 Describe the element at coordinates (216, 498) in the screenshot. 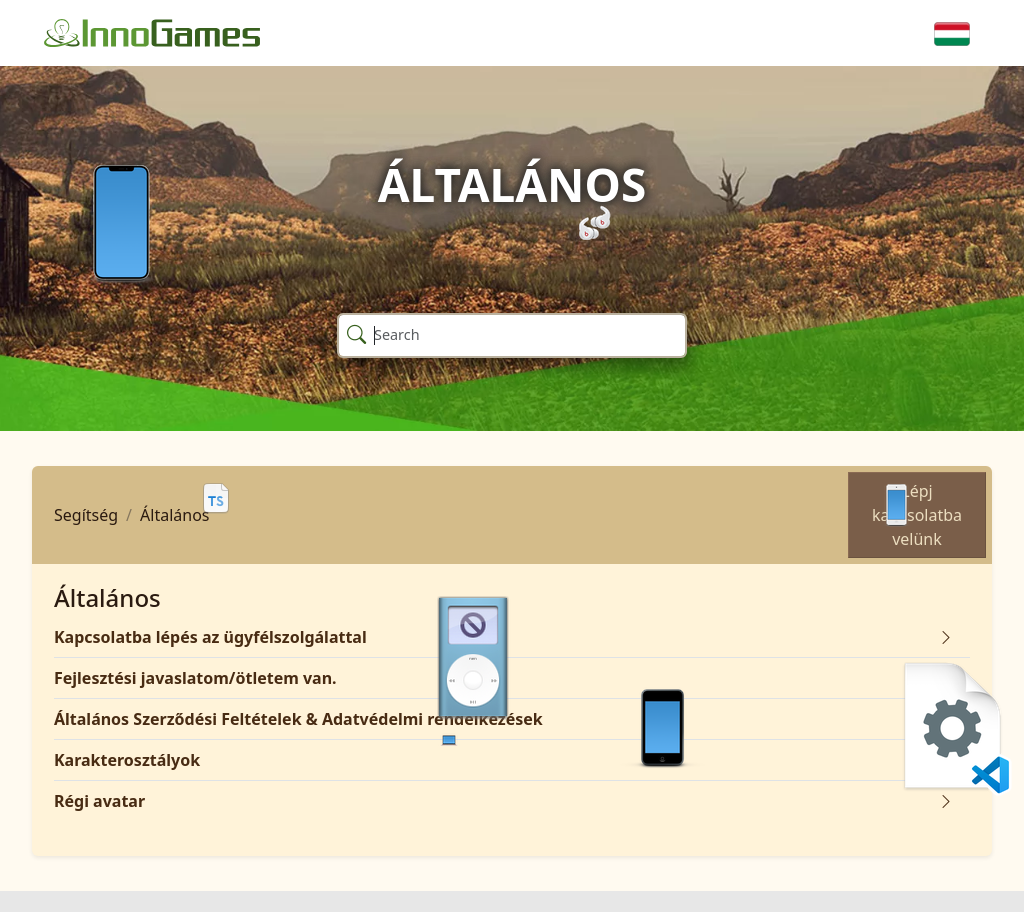

I see `a typescript source code file` at that location.